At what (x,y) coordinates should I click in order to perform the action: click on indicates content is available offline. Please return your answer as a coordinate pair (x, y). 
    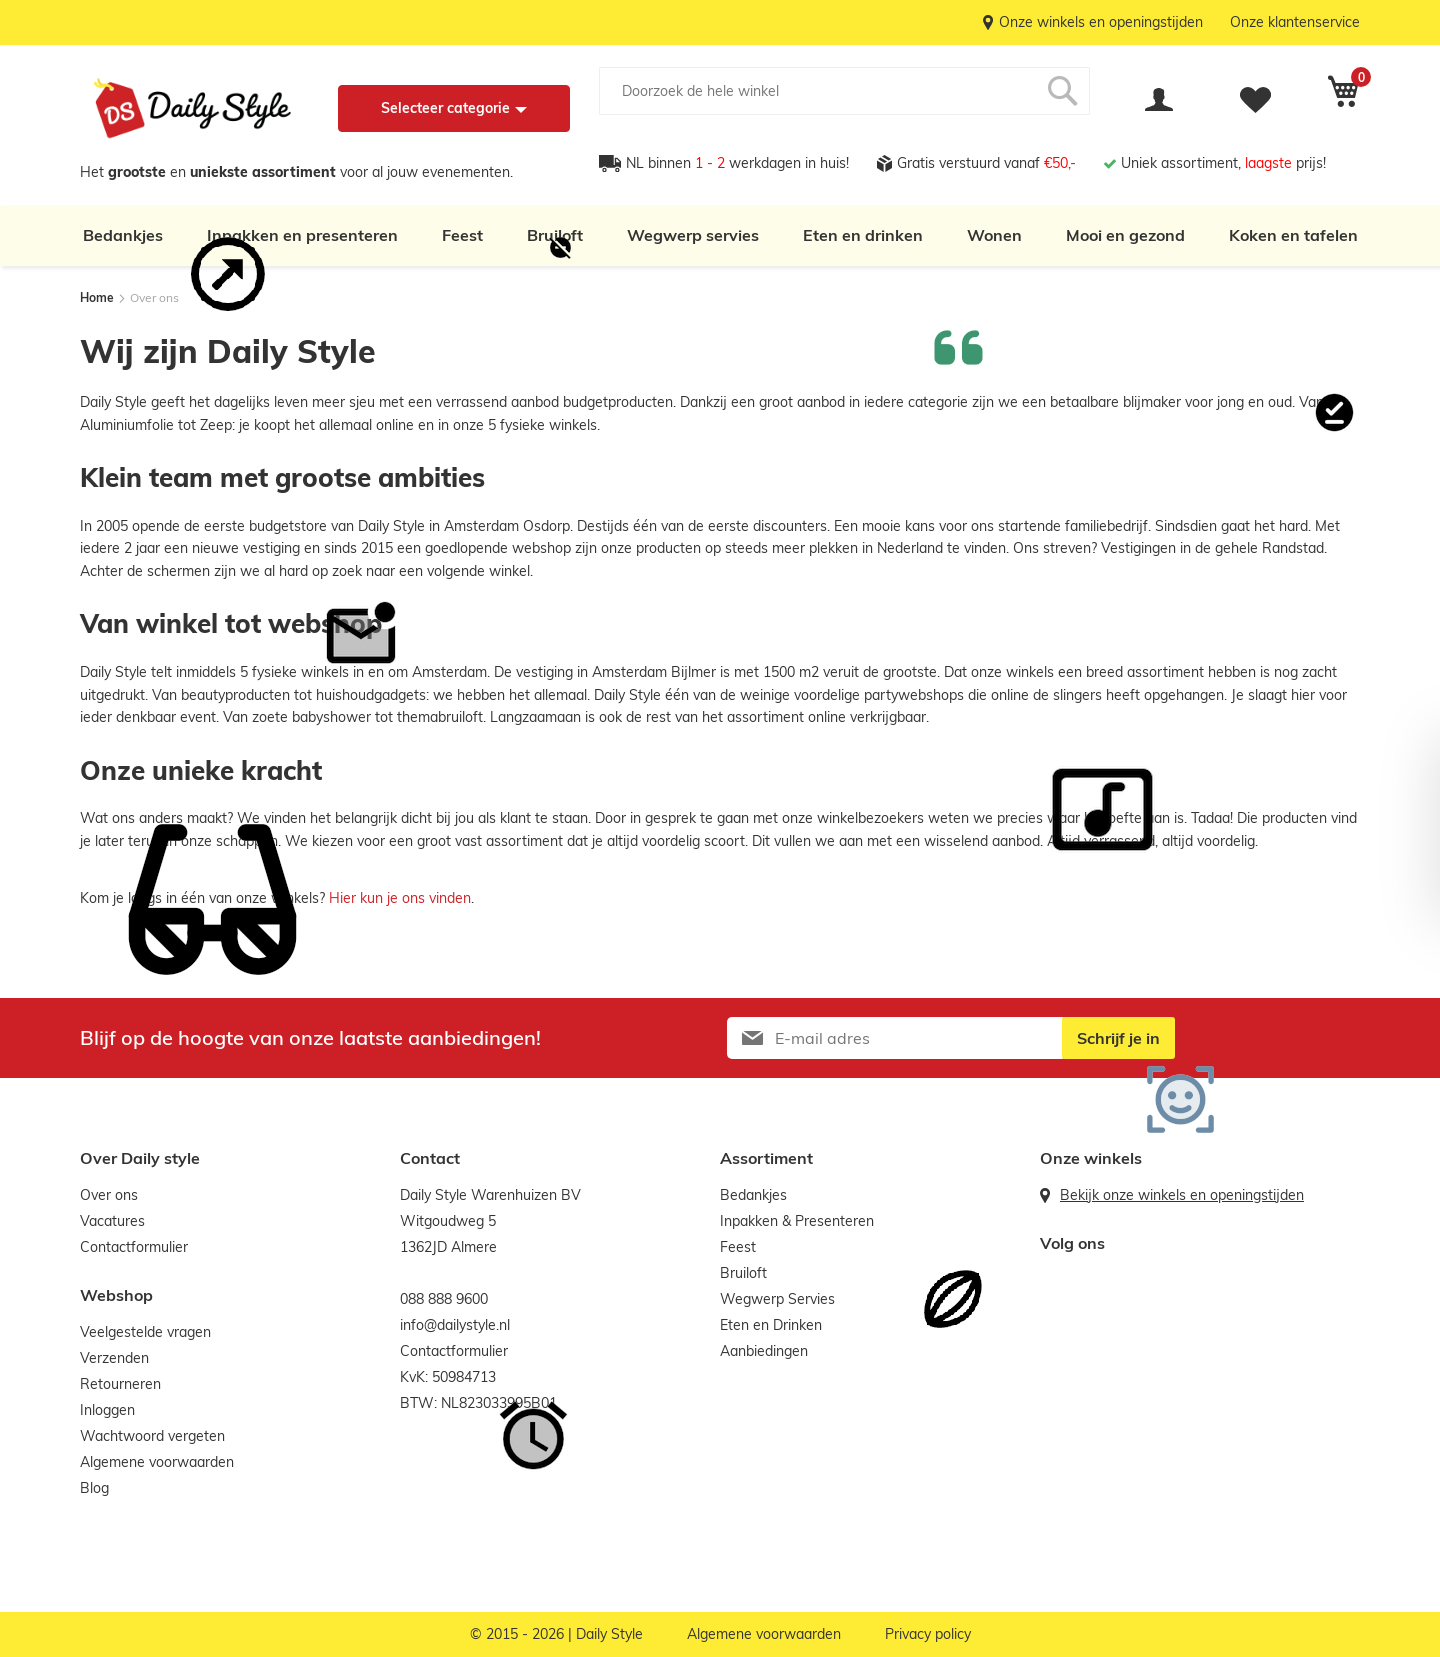
    Looking at the image, I should click on (1334, 412).